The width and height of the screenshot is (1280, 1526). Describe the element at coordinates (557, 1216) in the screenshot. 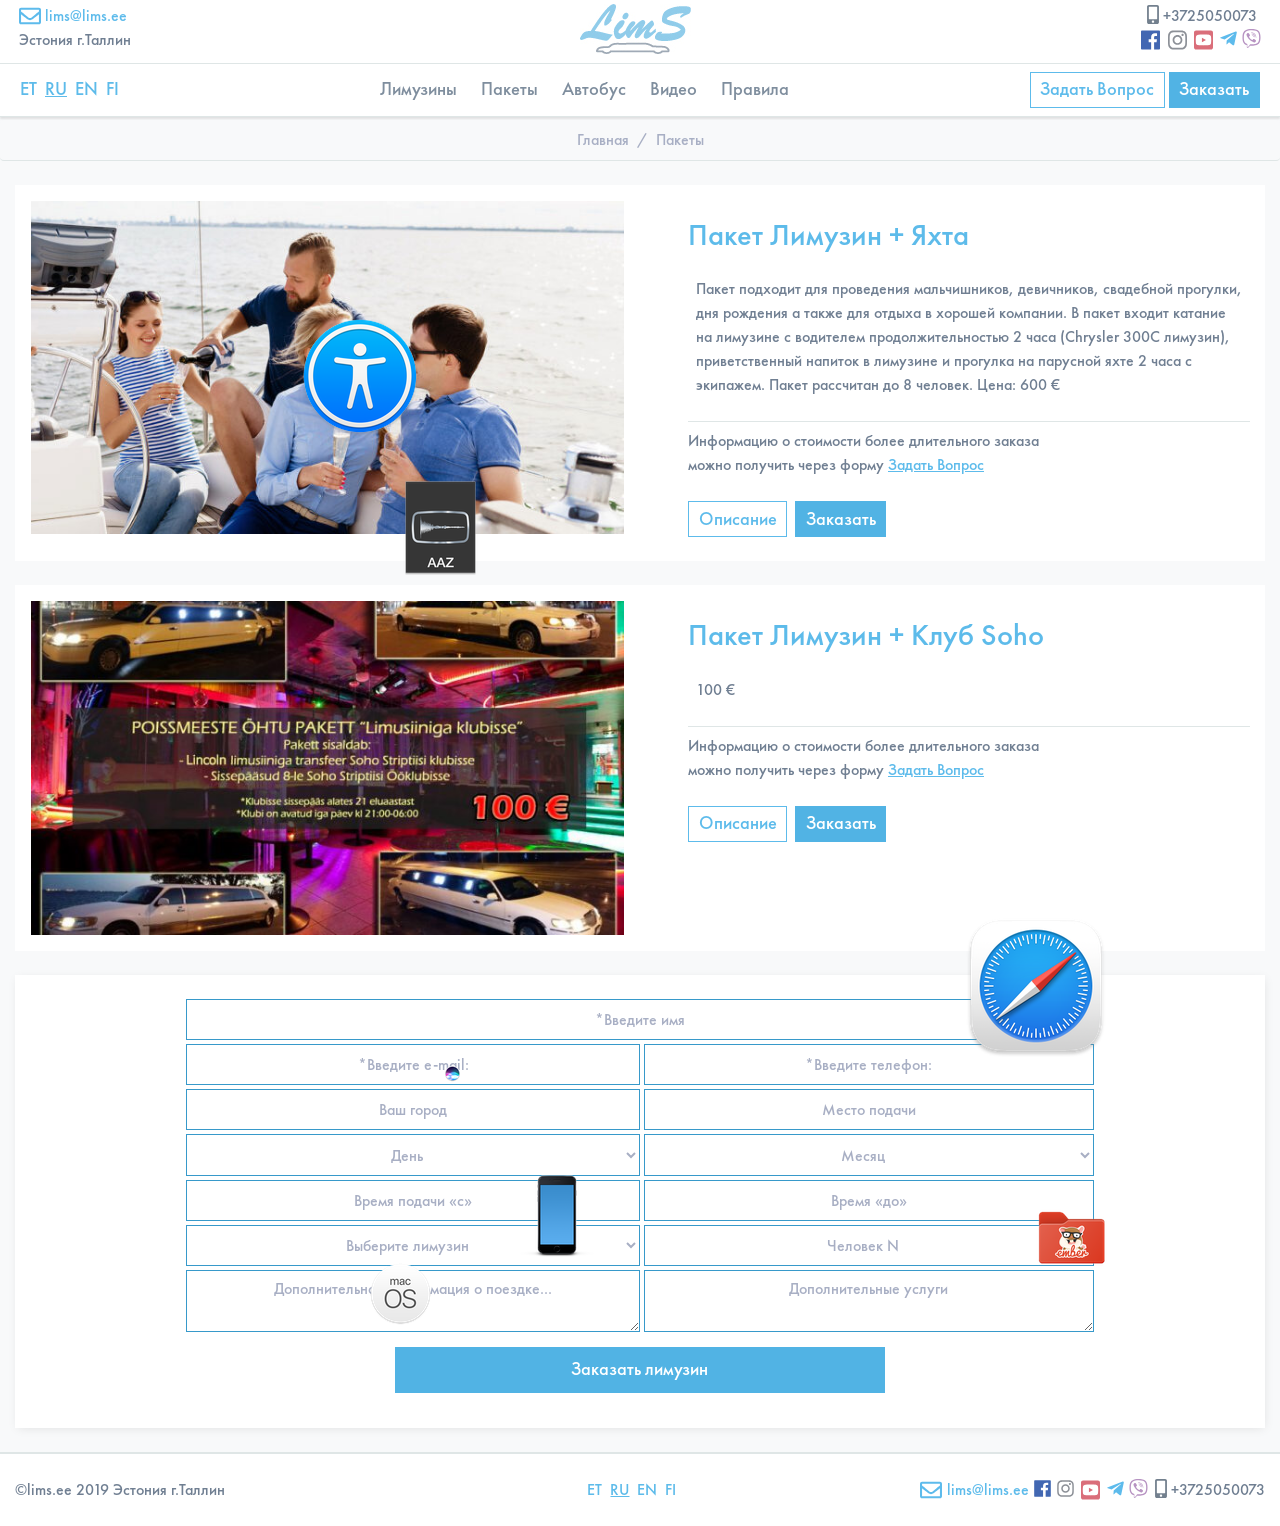

I see `indicates a connected iPhone device` at that location.